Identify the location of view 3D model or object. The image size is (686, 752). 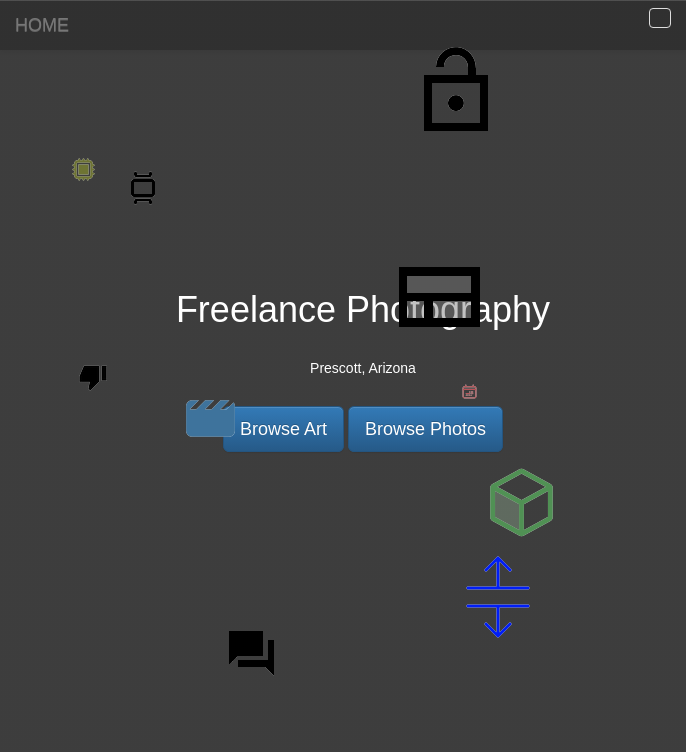
(521, 502).